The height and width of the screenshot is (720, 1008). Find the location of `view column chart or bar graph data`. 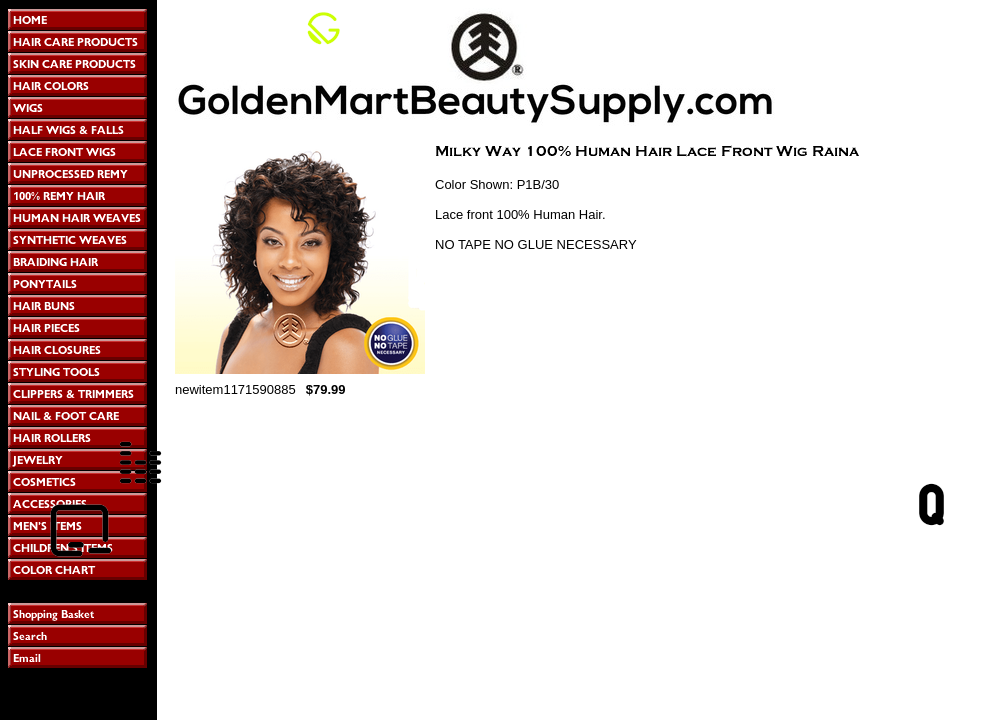

view column chart or bar graph data is located at coordinates (140, 462).